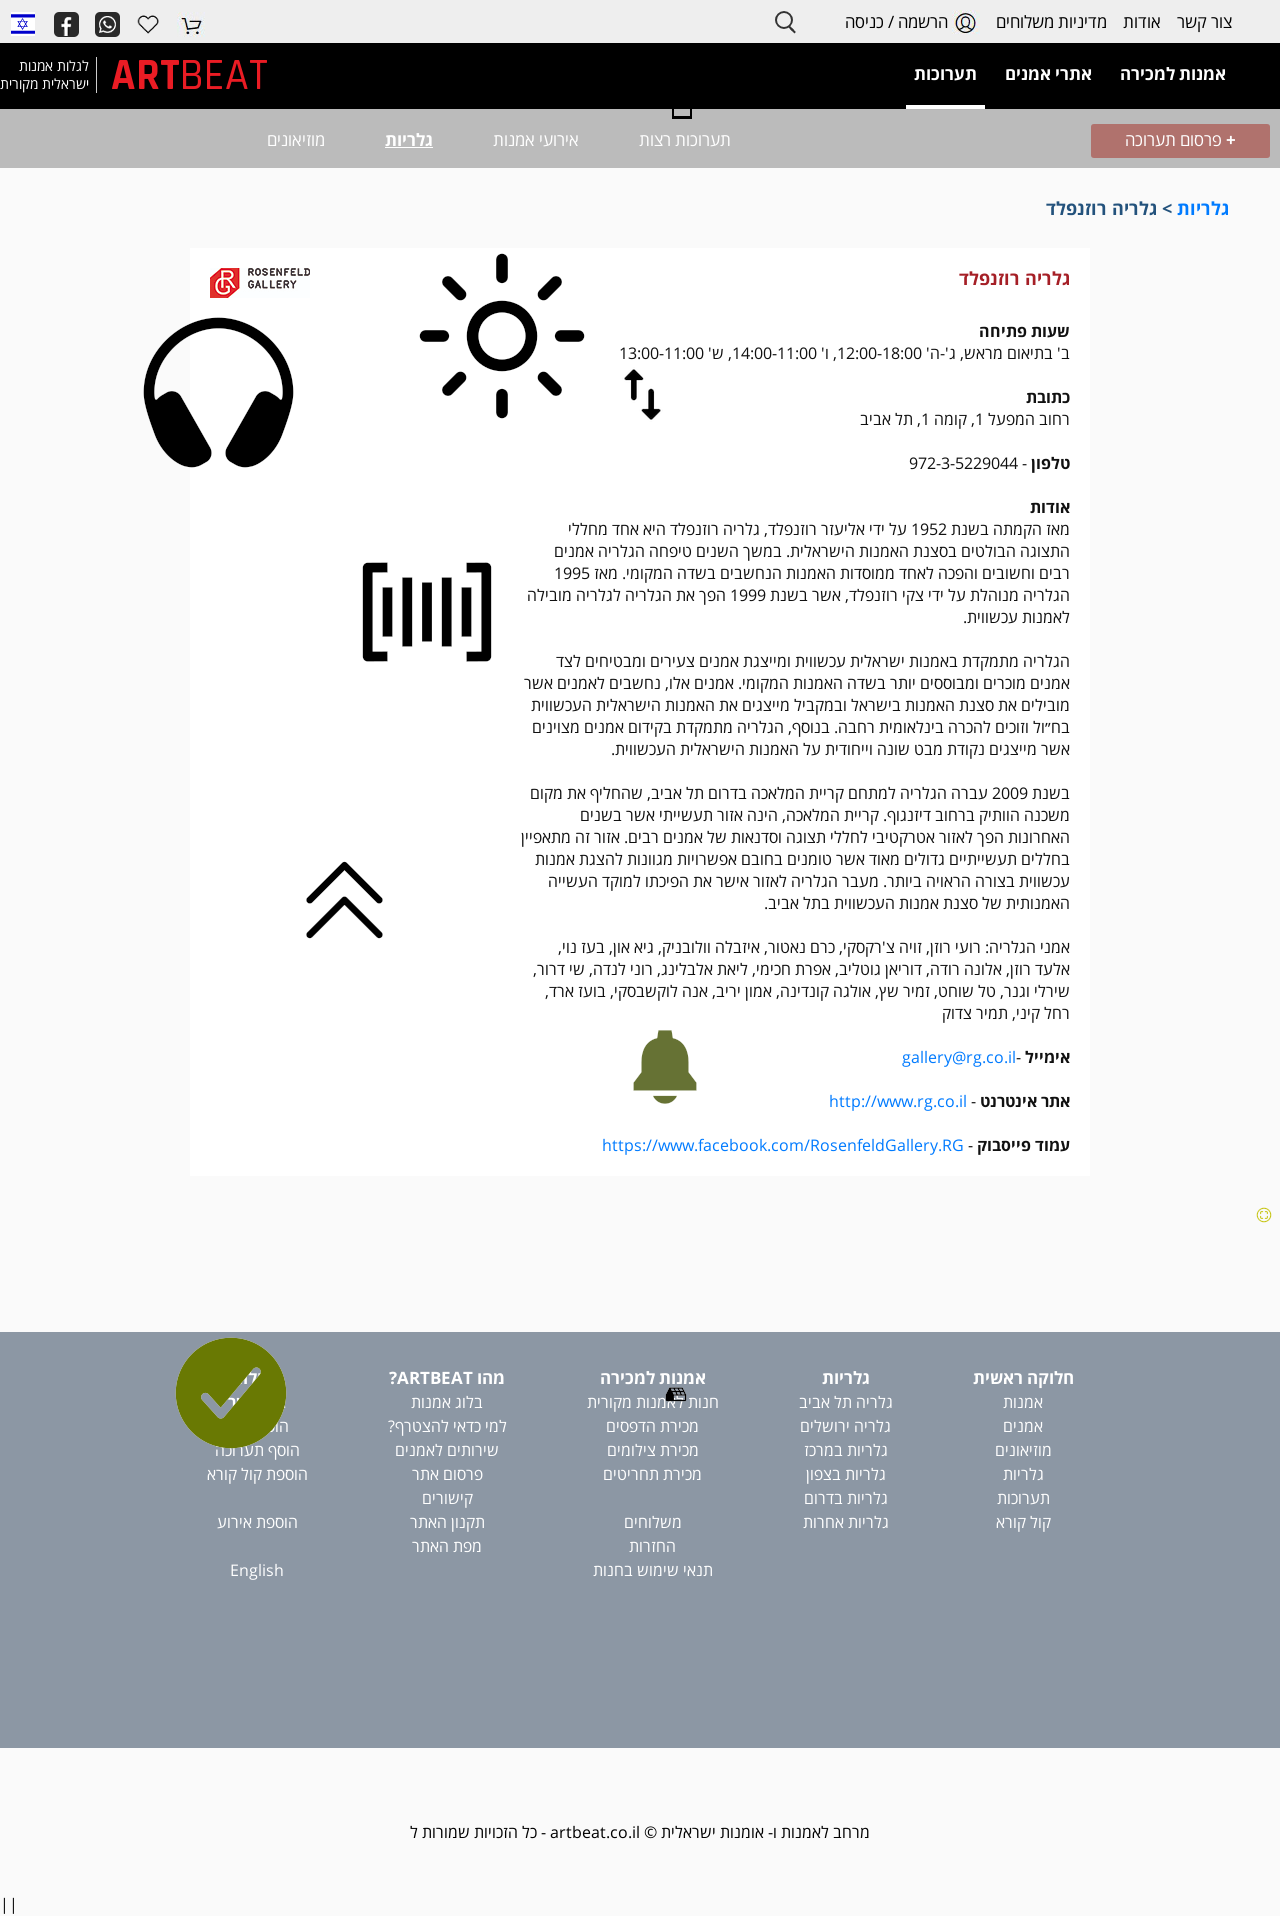 The height and width of the screenshot is (1916, 1280). Describe the element at coordinates (665, 1067) in the screenshot. I see `view your notifications` at that location.